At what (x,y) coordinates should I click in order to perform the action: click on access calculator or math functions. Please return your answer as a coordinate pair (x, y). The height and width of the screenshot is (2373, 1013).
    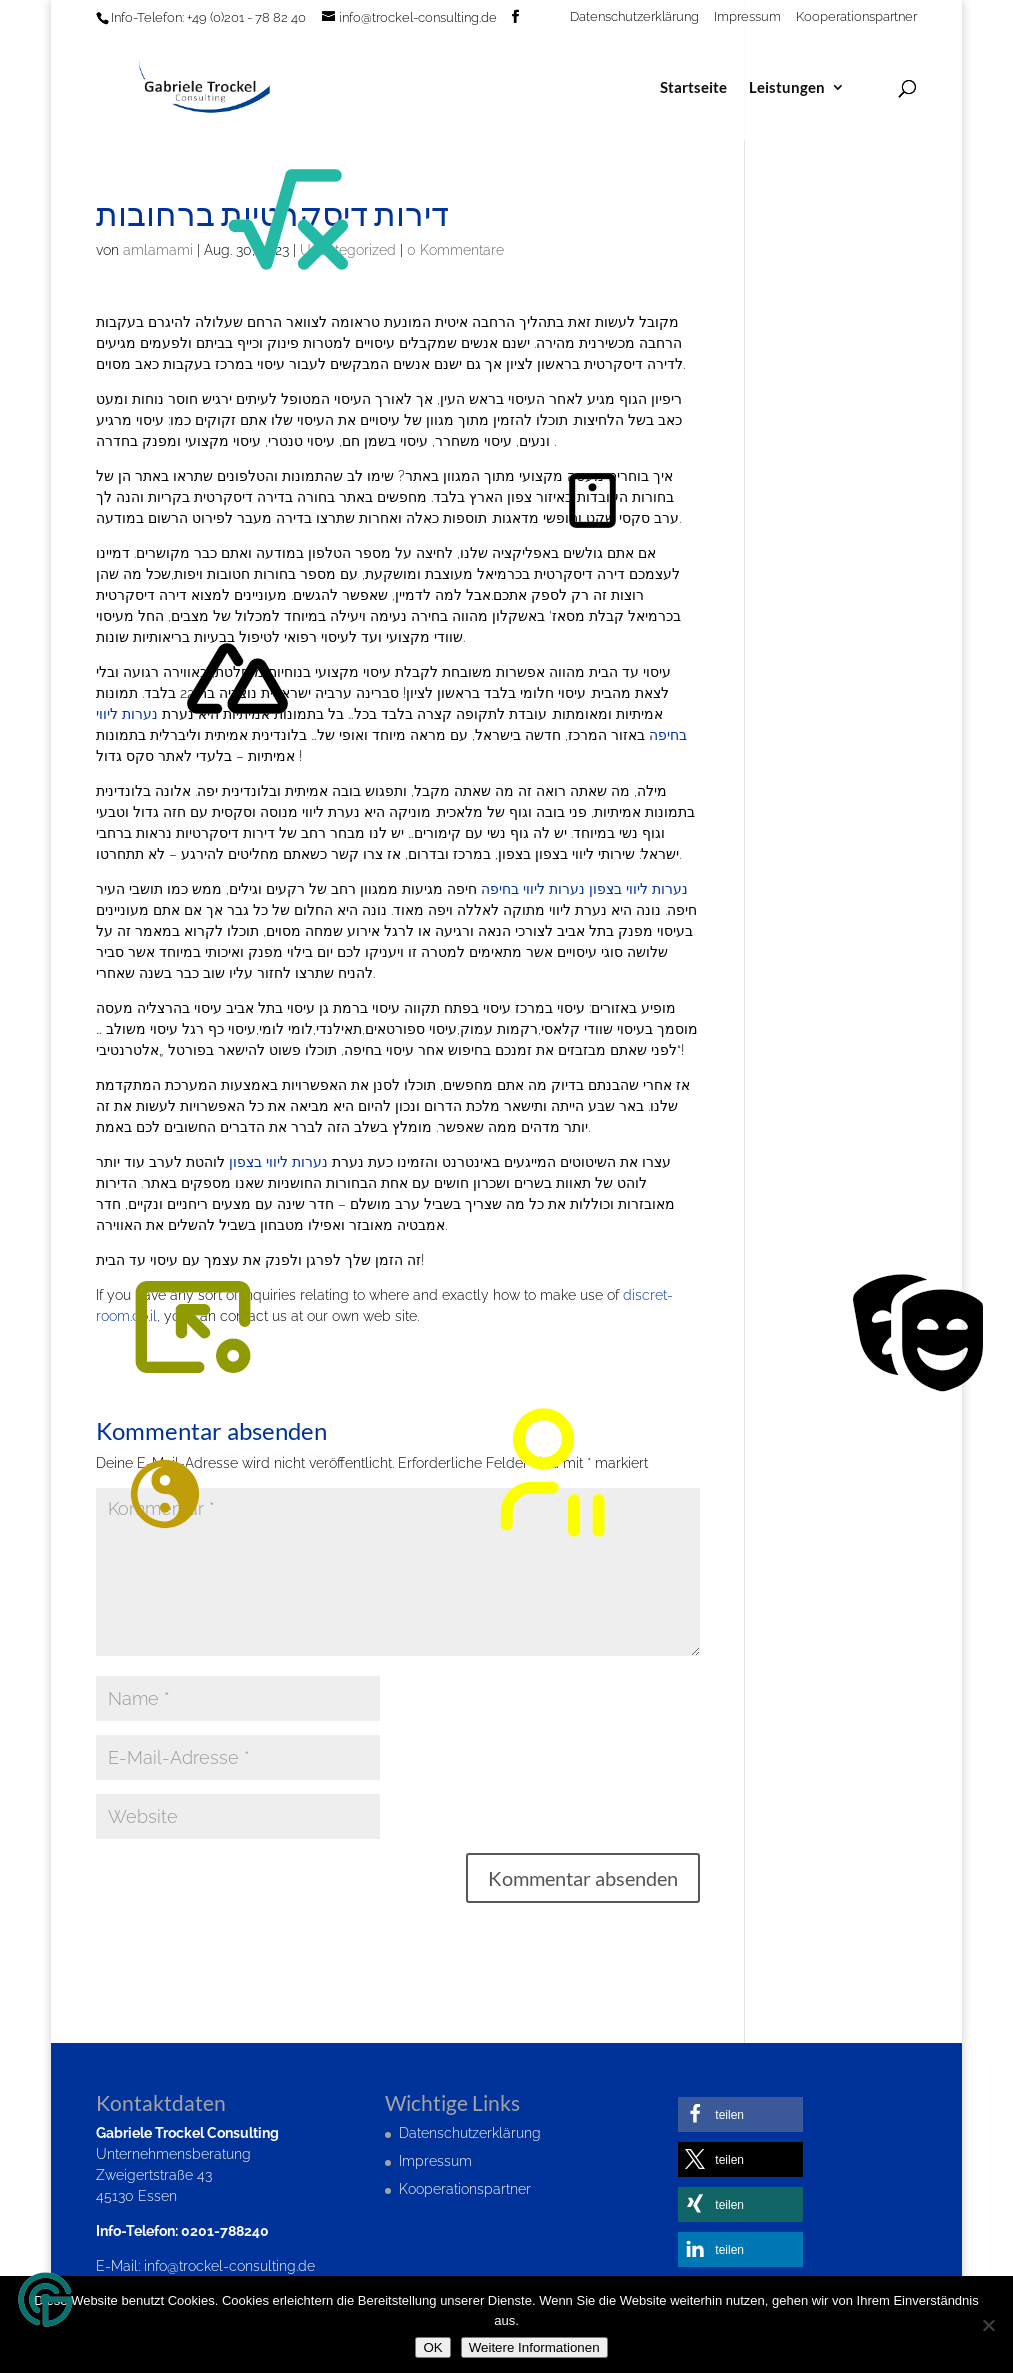
    Looking at the image, I should click on (291, 219).